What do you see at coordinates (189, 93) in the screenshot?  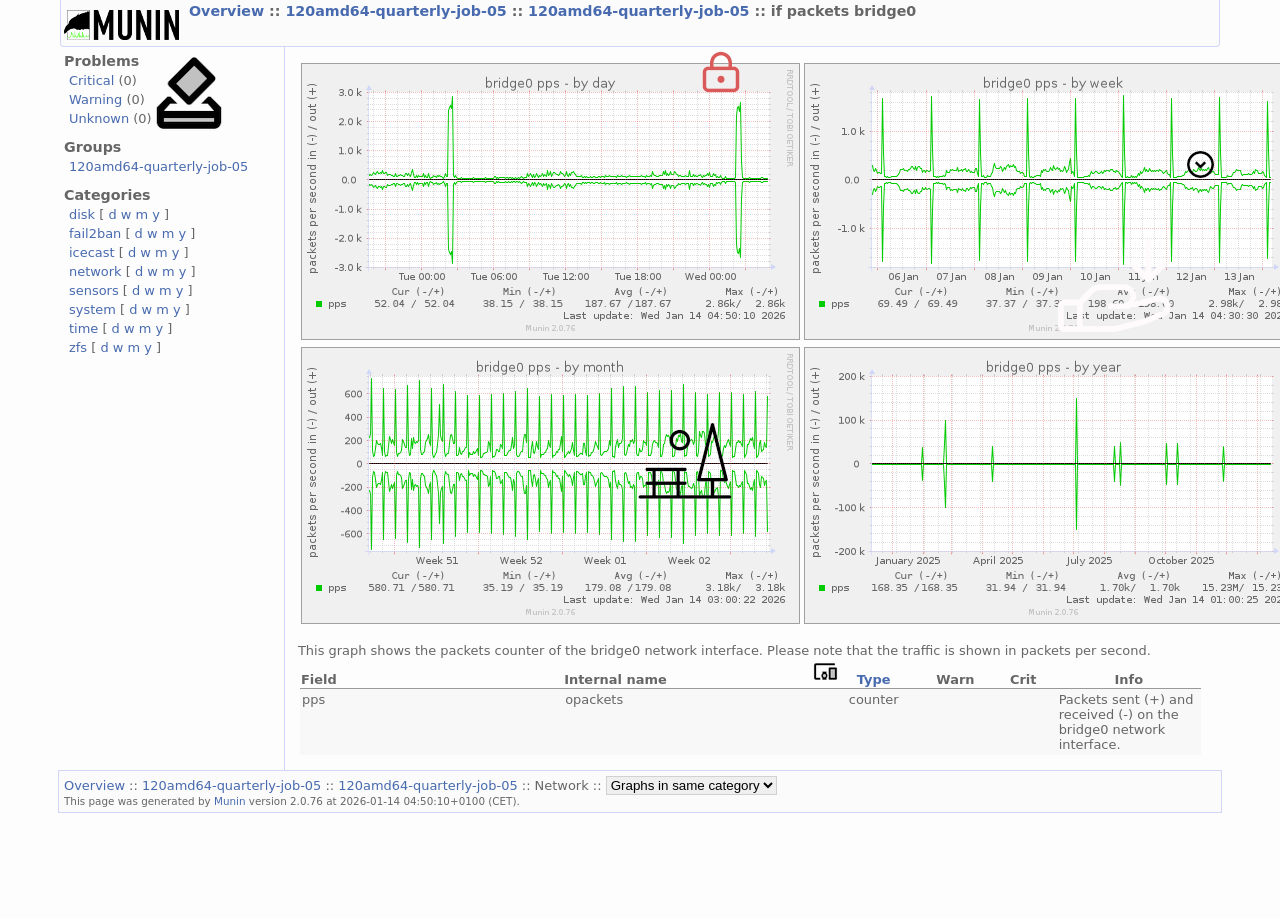 I see `cast your vote or submit a ballot` at bounding box center [189, 93].